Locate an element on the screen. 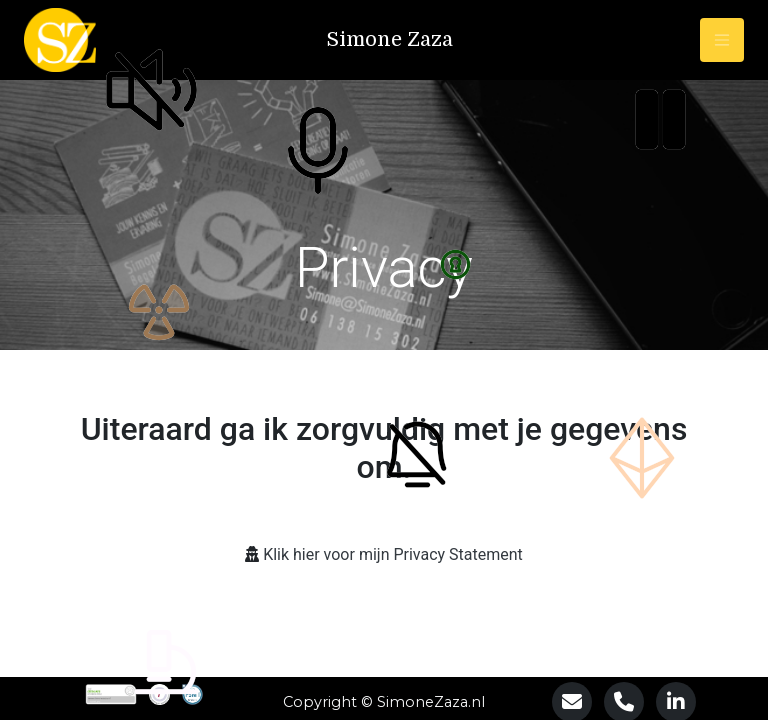 The height and width of the screenshot is (720, 768). tap to start voice recording is located at coordinates (318, 149).